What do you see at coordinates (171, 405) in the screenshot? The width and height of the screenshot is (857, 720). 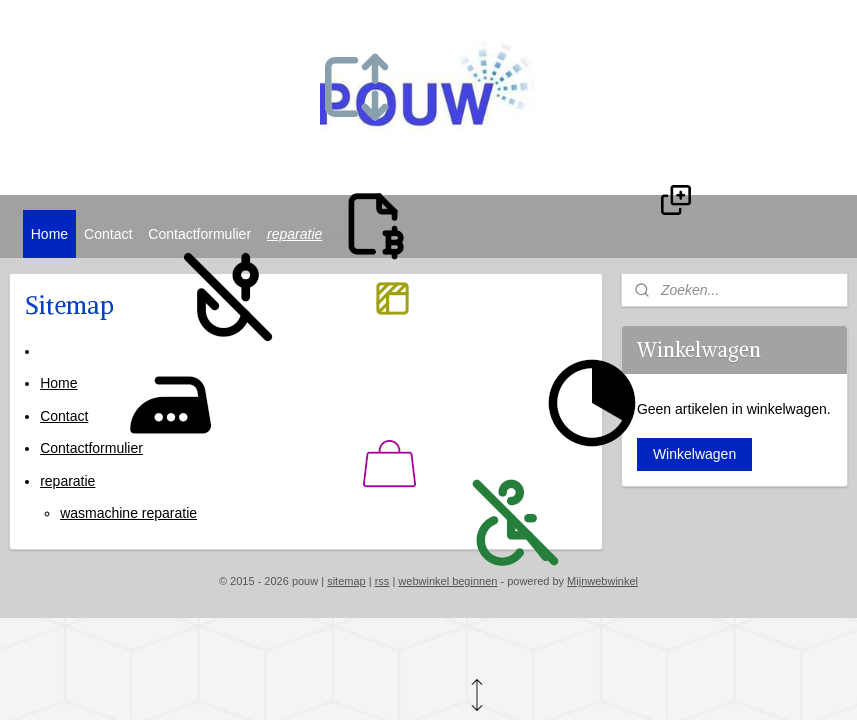 I see `select ironing or steam press setting` at bounding box center [171, 405].